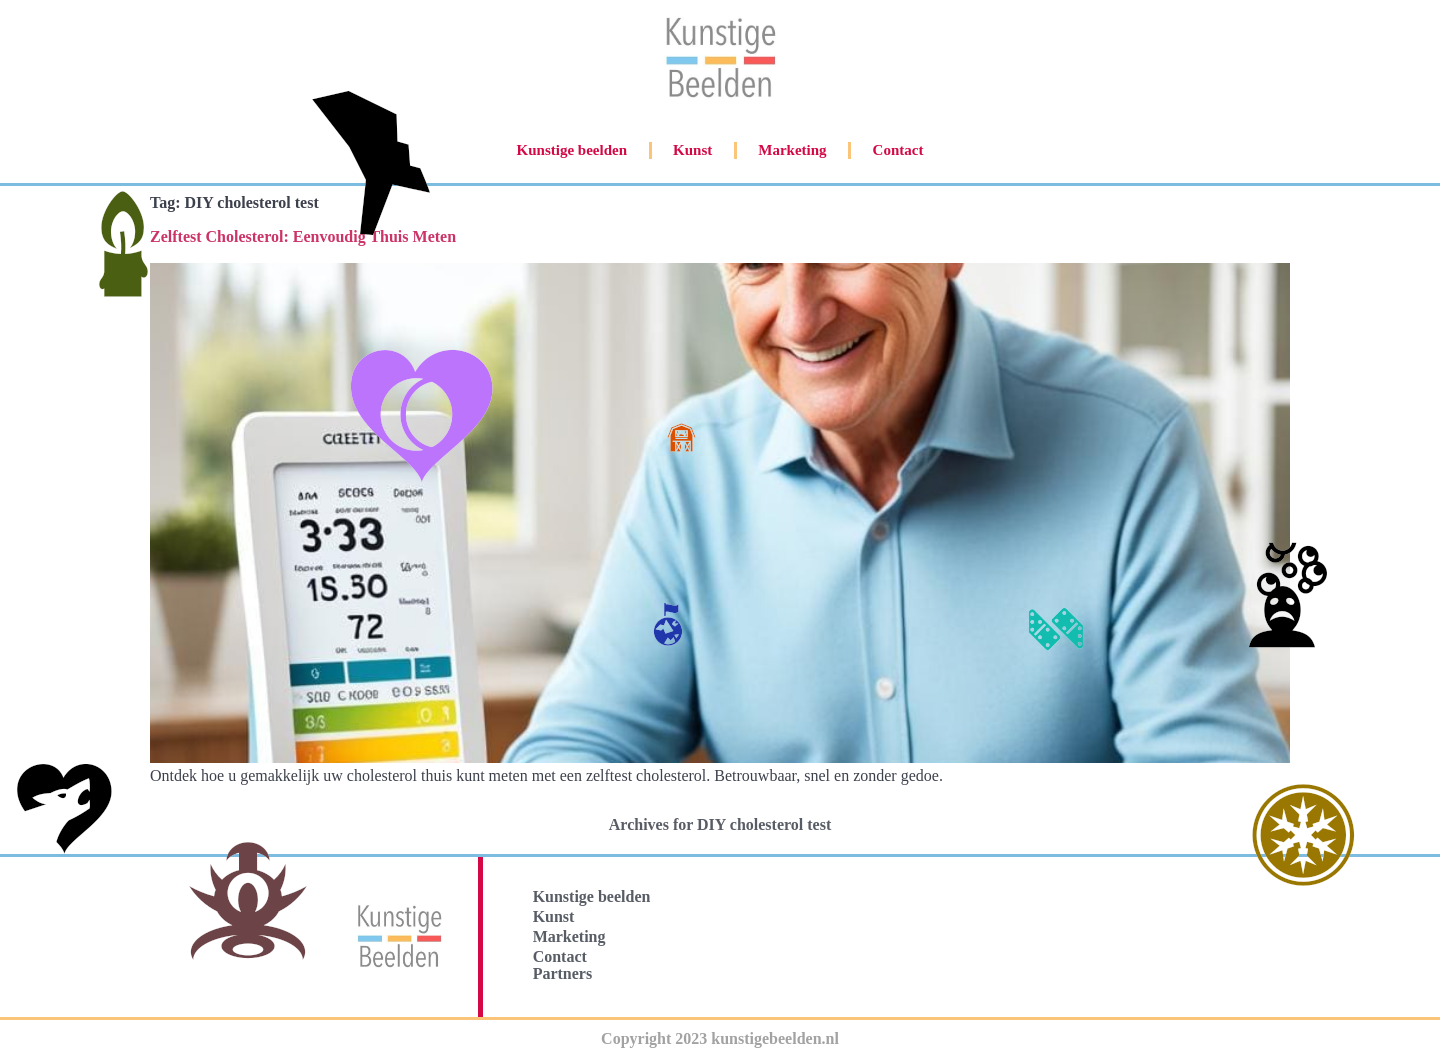 The width and height of the screenshot is (1440, 1058). What do you see at coordinates (1303, 835) in the screenshot?
I see `activate ice or frost ability` at bounding box center [1303, 835].